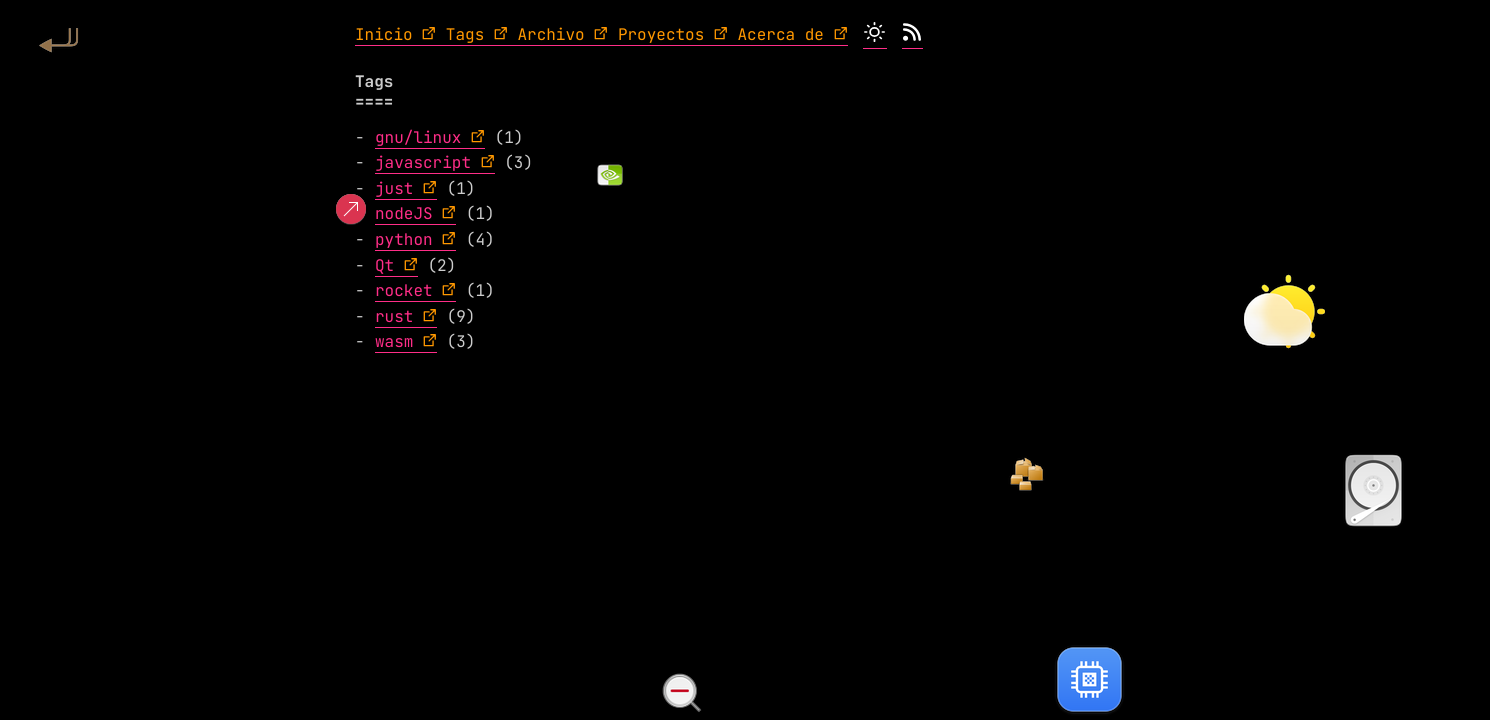 The height and width of the screenshot is (720, 1490). What do you see at coordinates (58, 40) in the screenshot?
I see `reply to all recipients of an email` at bounding box center [58, 40].